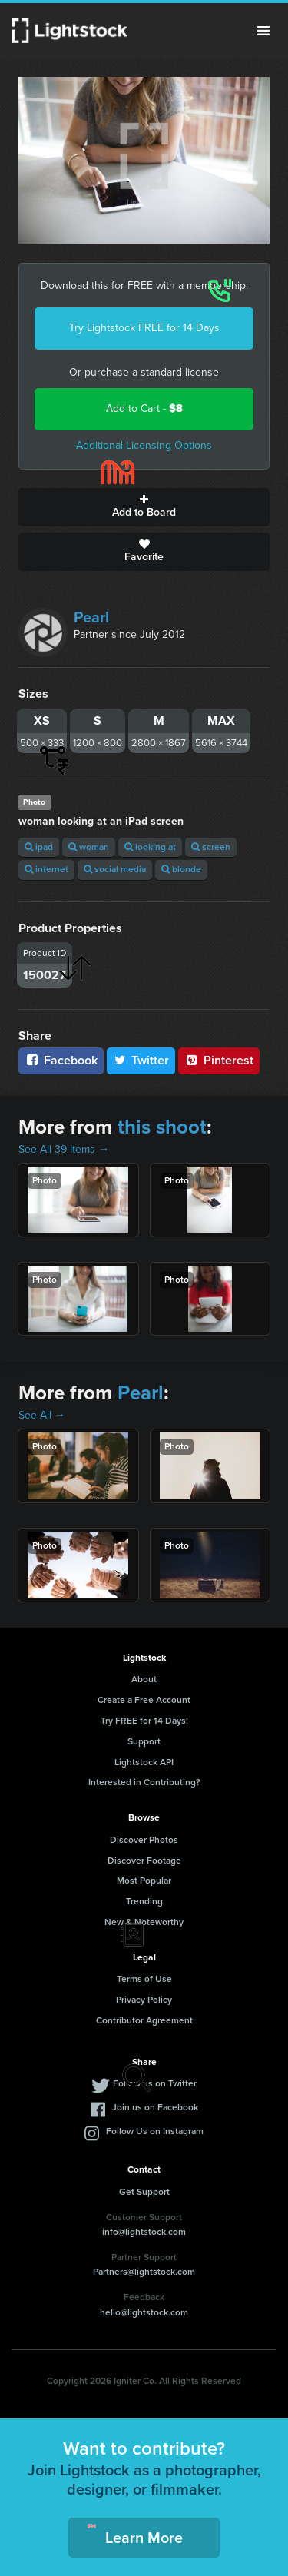 The height and width of the screenshot is (2576, 288). Describe the element at coordinates (132, 1934) in the screenshot. I see `open your contacts list` at that location.